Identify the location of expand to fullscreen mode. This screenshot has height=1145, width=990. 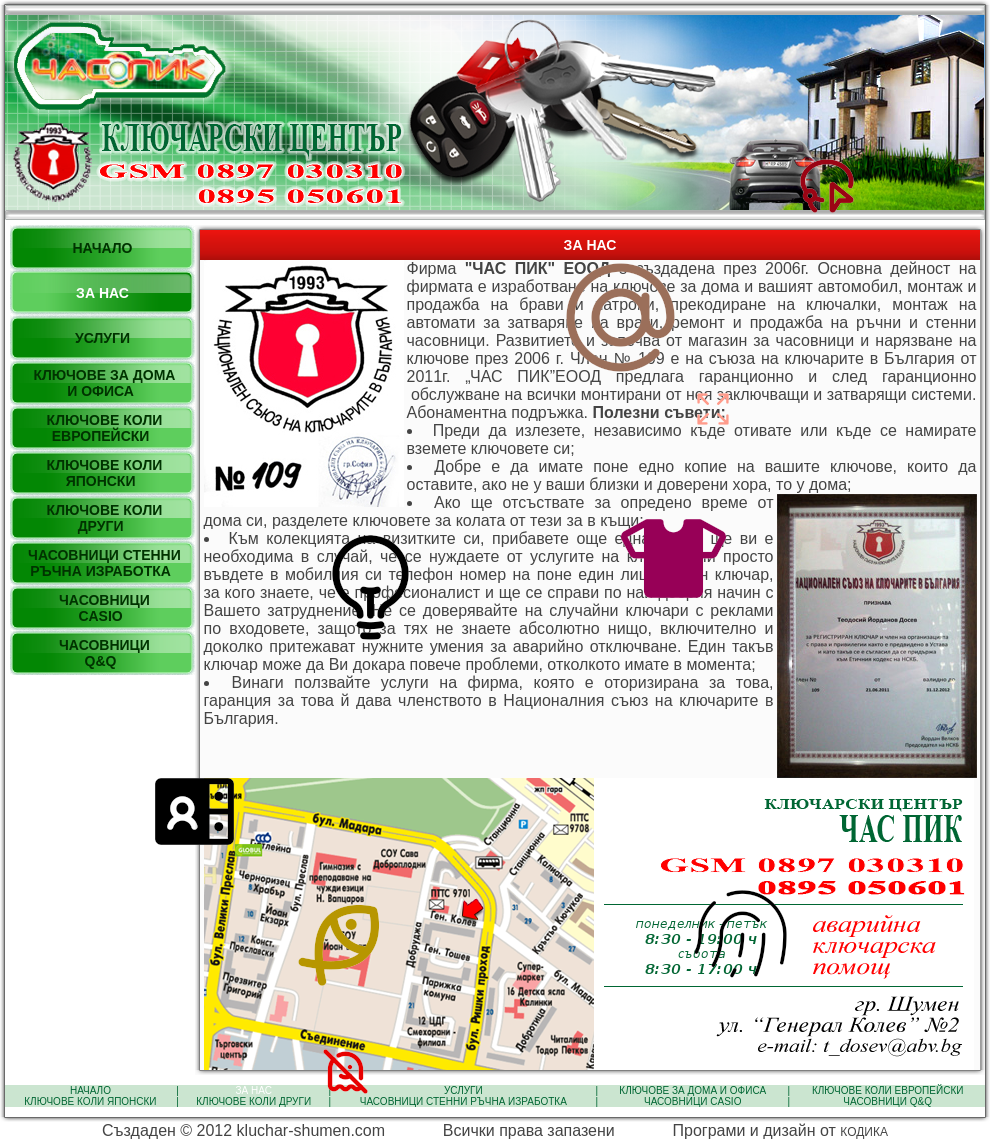
(713, 409).